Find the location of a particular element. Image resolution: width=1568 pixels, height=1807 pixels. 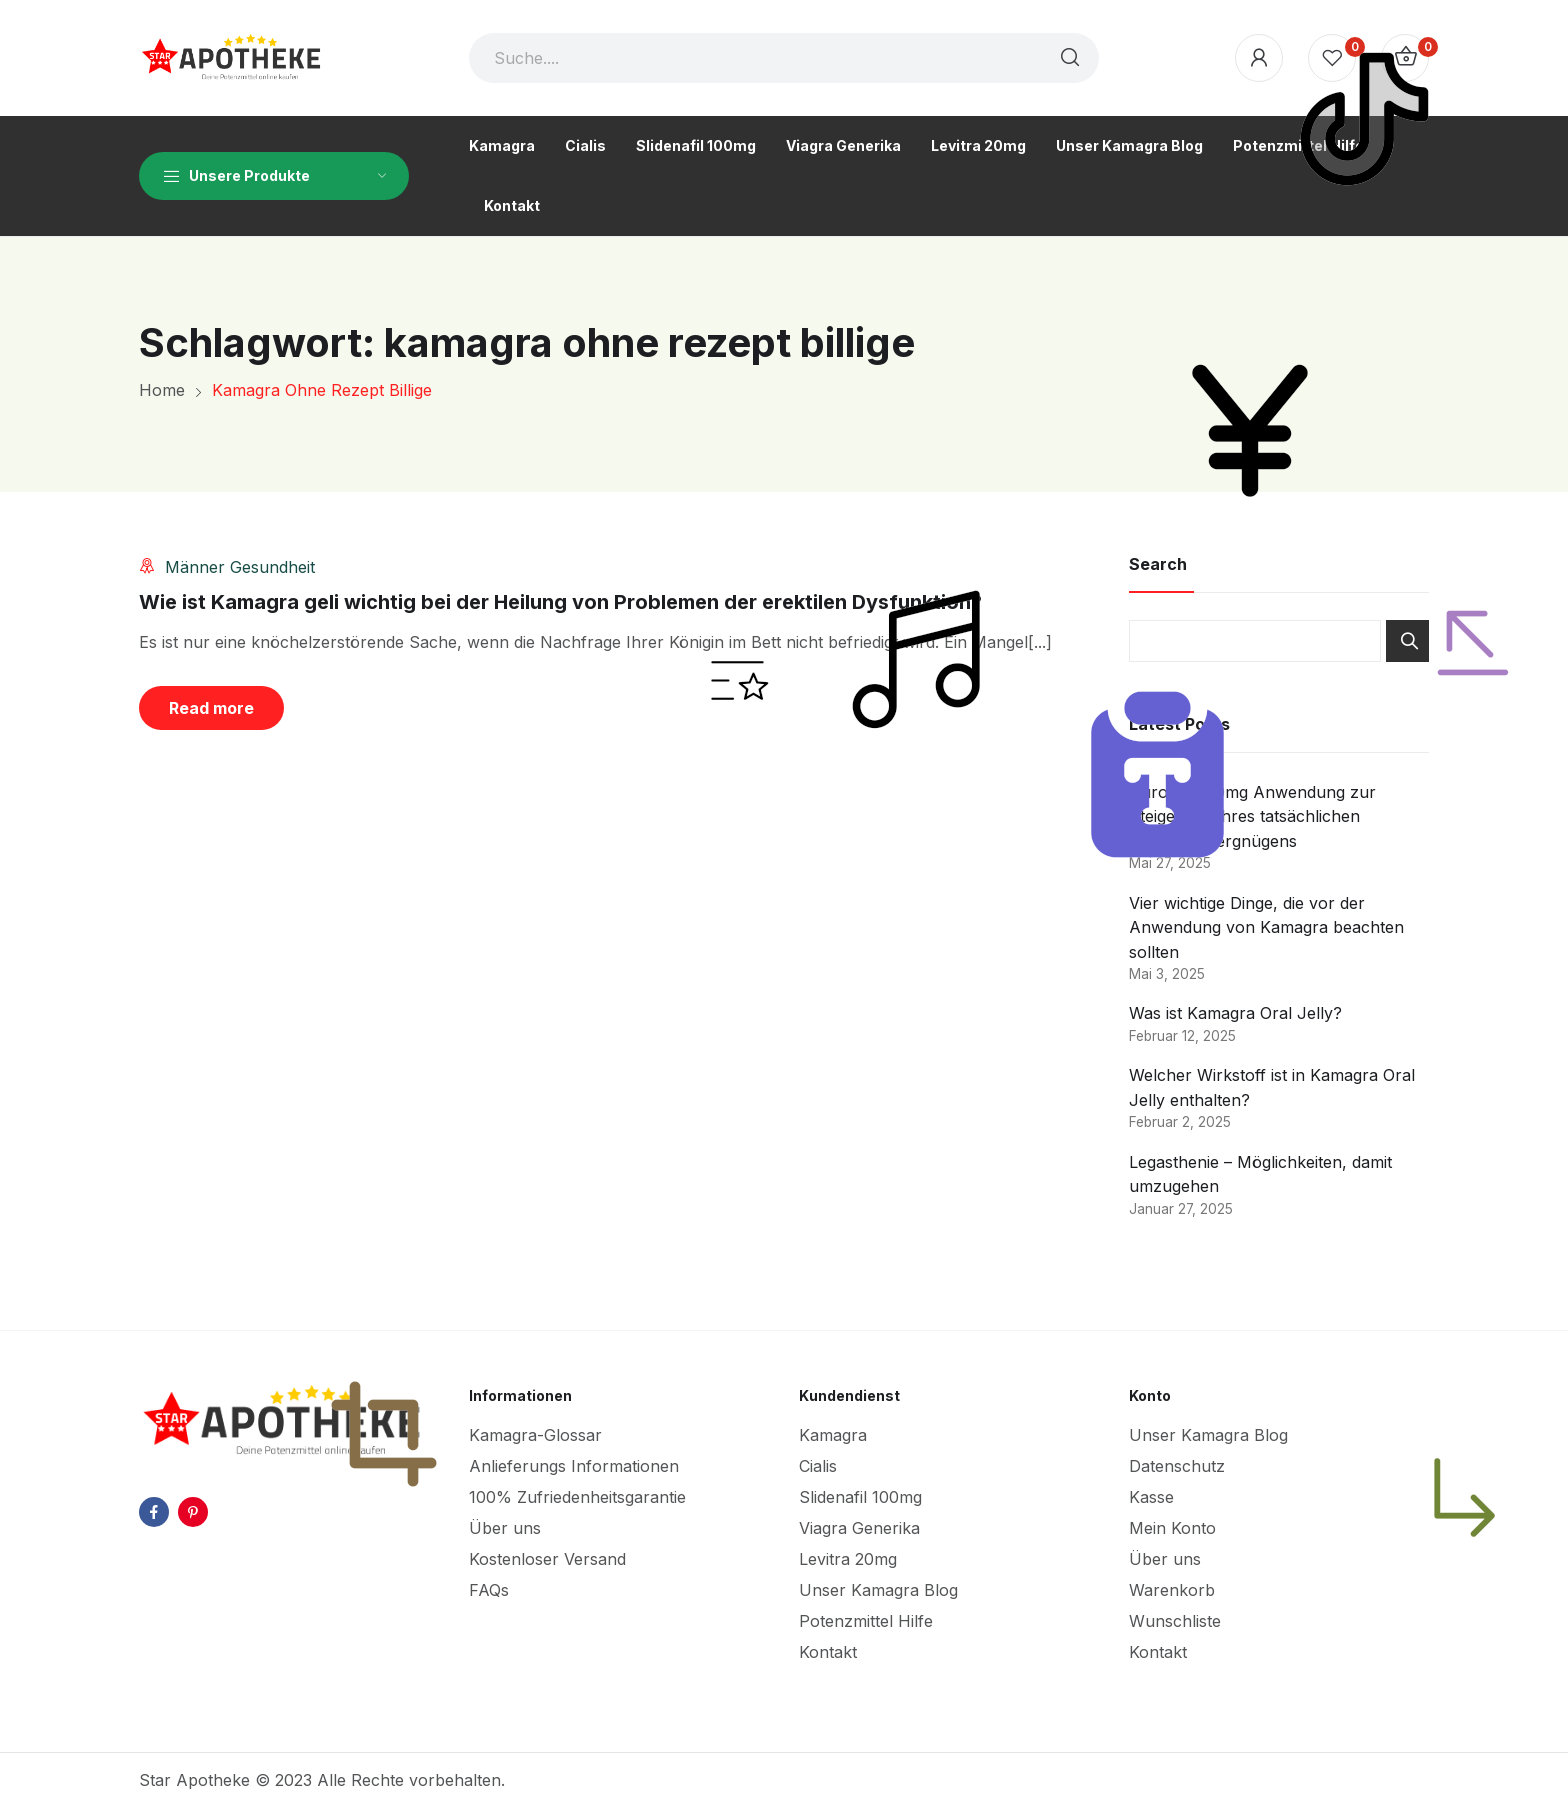

crop an image or photo is located at coordinates (384, 1434).